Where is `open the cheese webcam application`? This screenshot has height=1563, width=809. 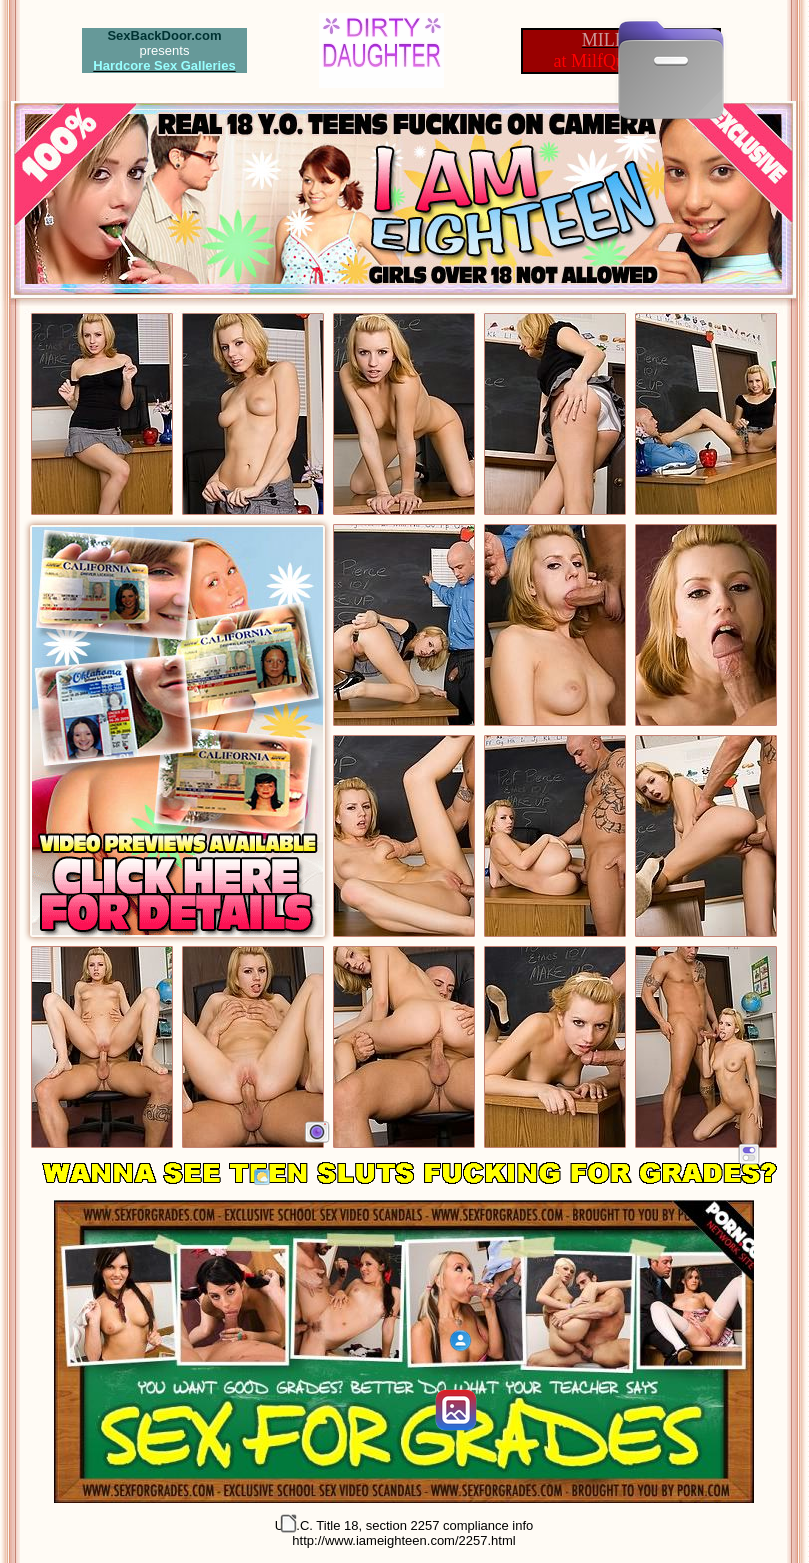 open the cheese webcam application is located at coordinates (317, 1132).